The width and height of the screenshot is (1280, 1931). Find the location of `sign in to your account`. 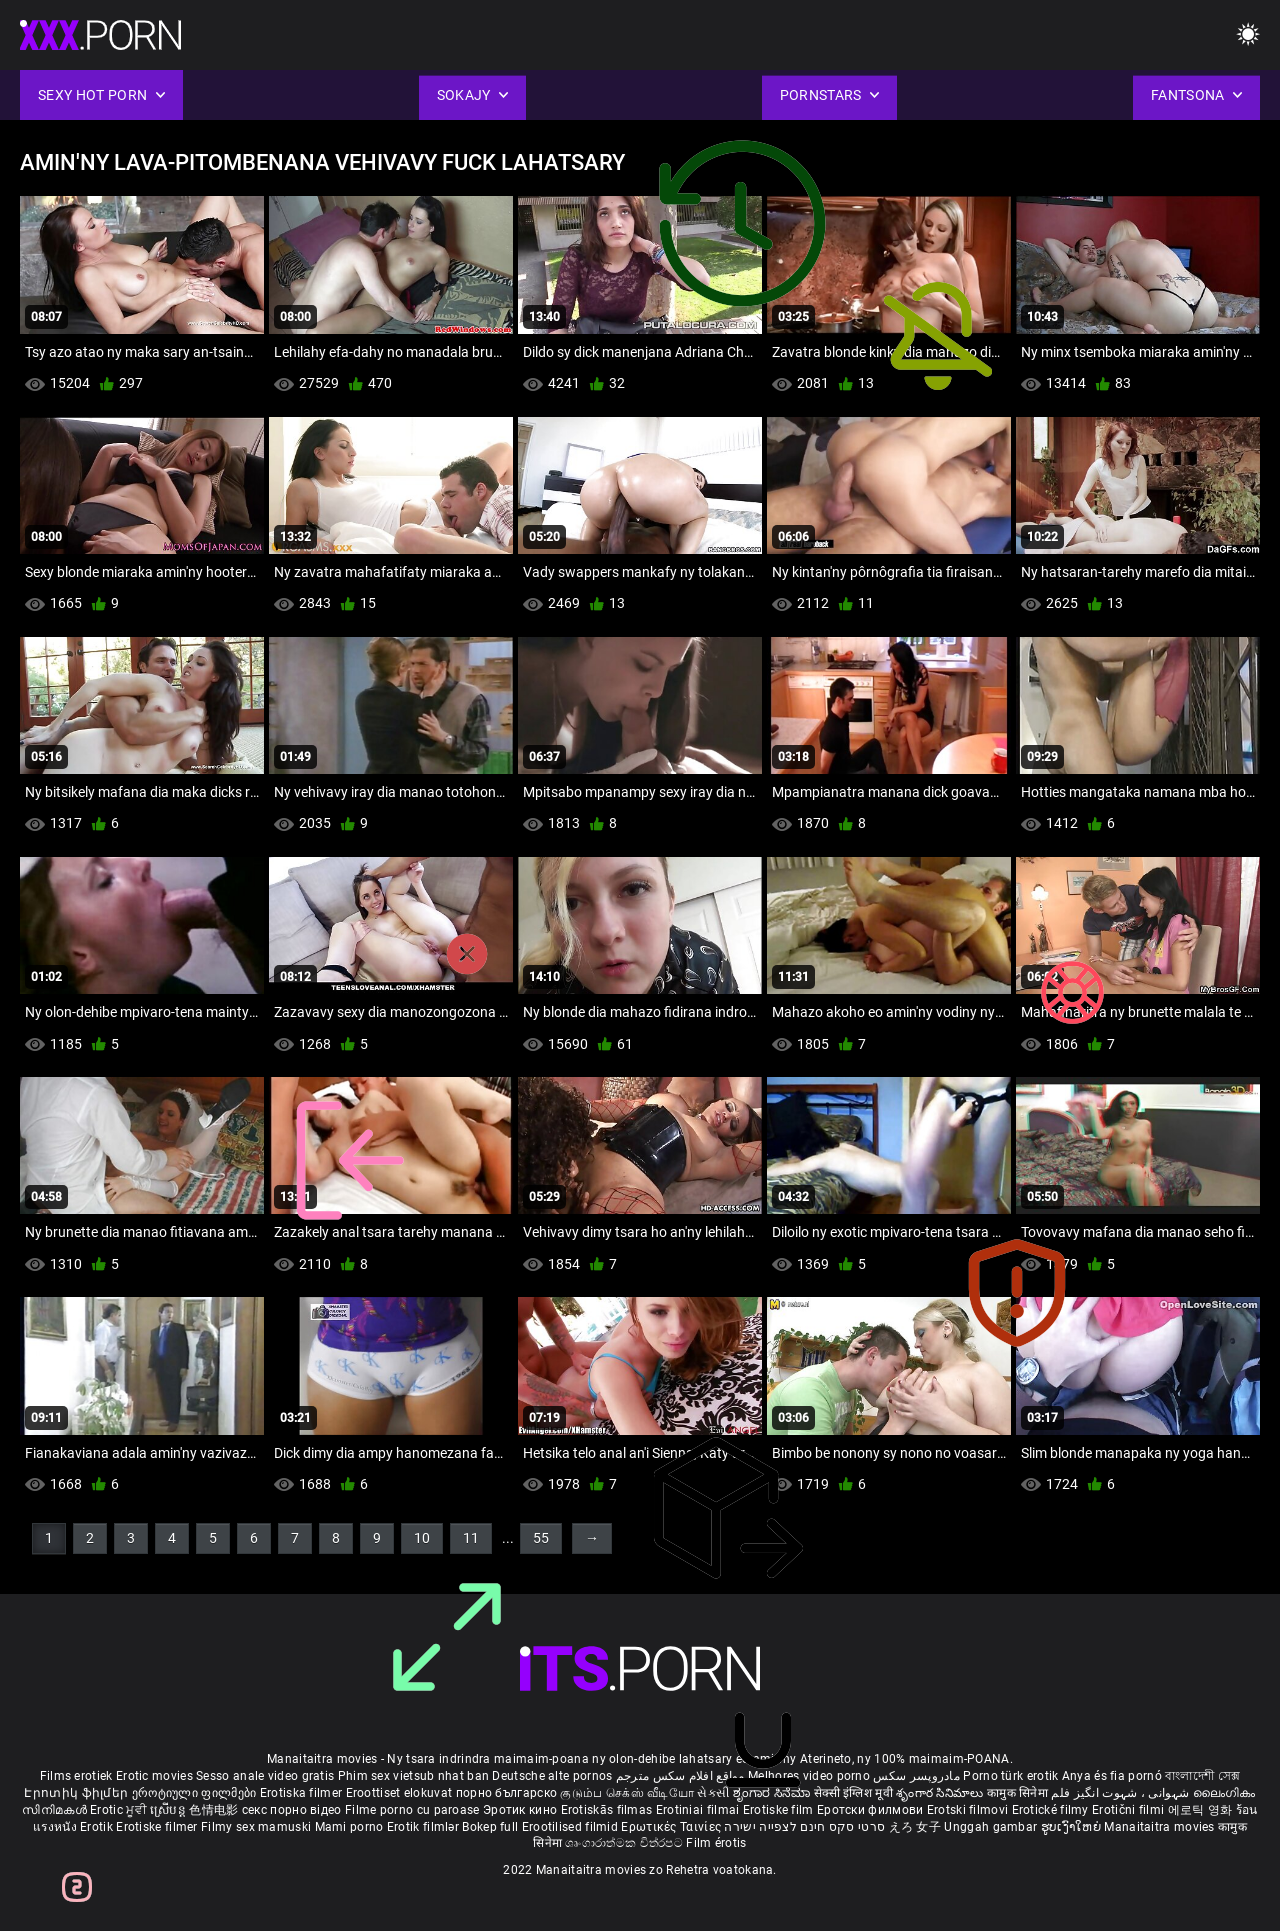

sign in to your account is located at coordinates (347, 1160).